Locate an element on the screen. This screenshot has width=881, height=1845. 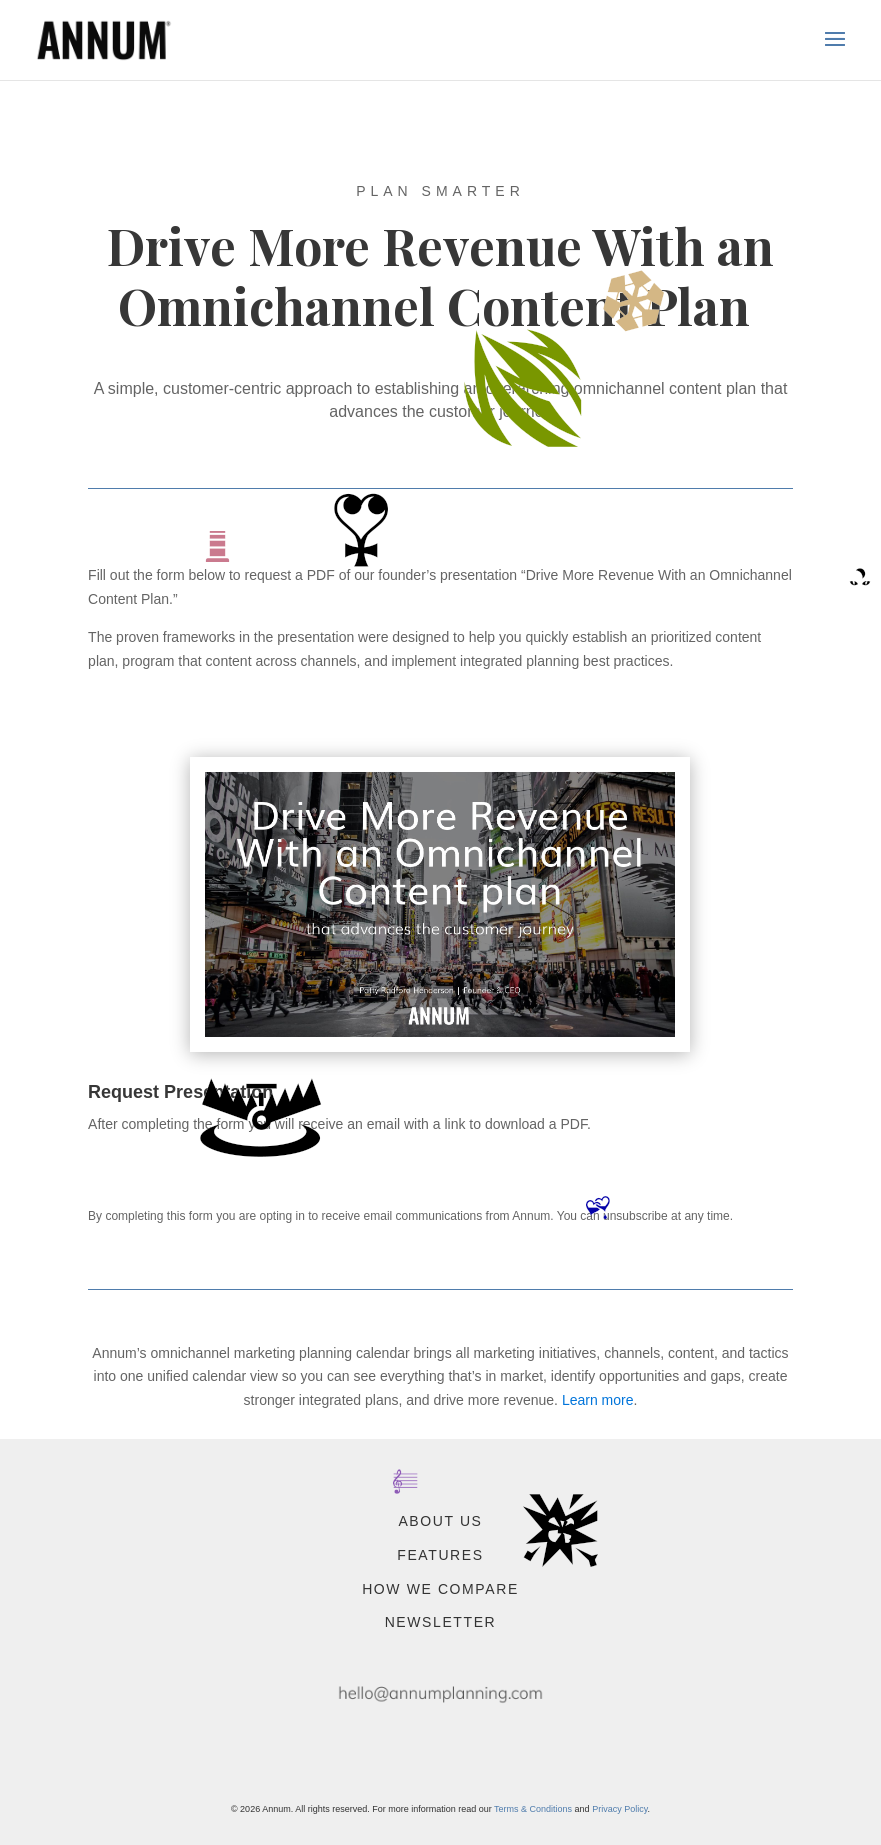
transfer health or life points between characters is located at coordinates (598, 1207).